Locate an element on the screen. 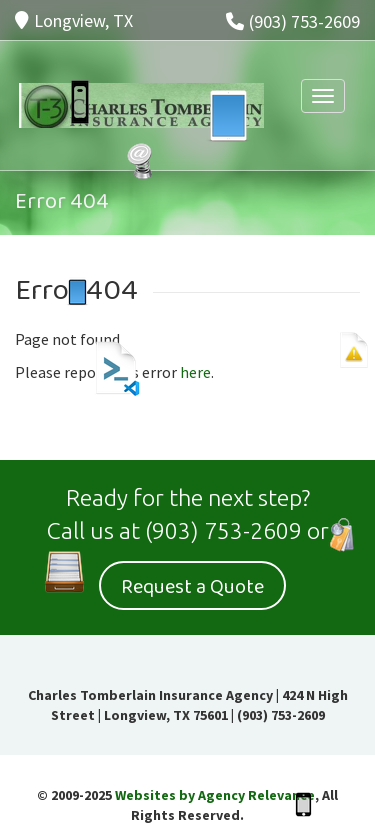 The width and height of the screenshot is (375, 839). access all my files in finder is located at coordinates (64, 572).